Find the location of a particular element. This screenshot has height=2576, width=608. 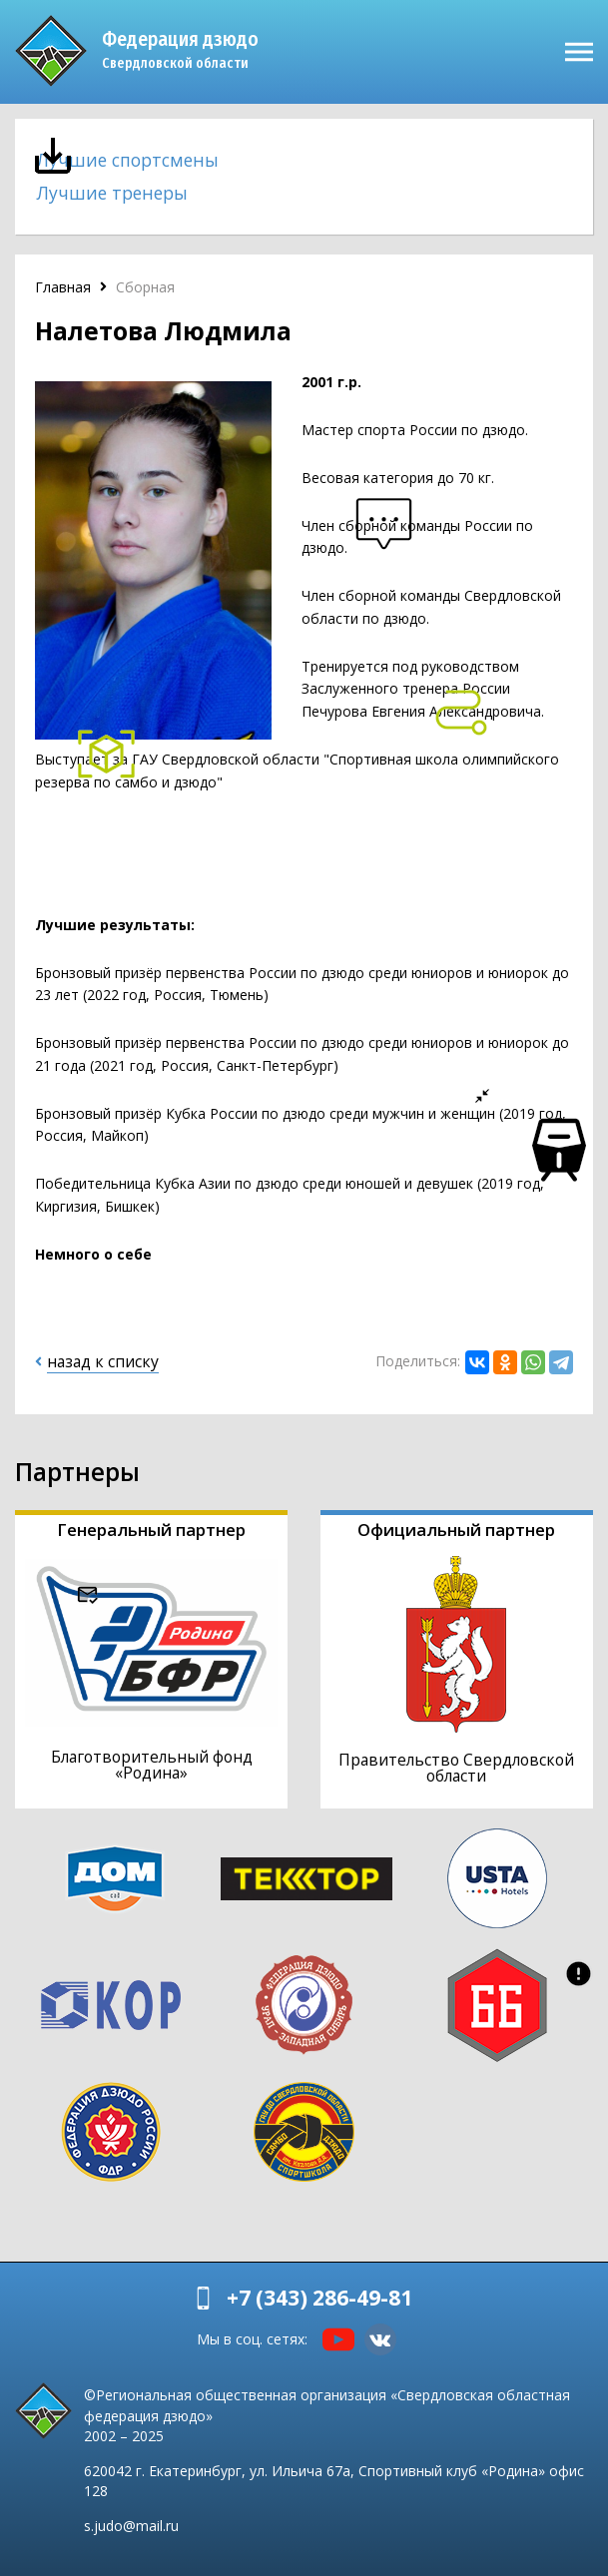

view or edit a route path is located at coordinates (461, 710).